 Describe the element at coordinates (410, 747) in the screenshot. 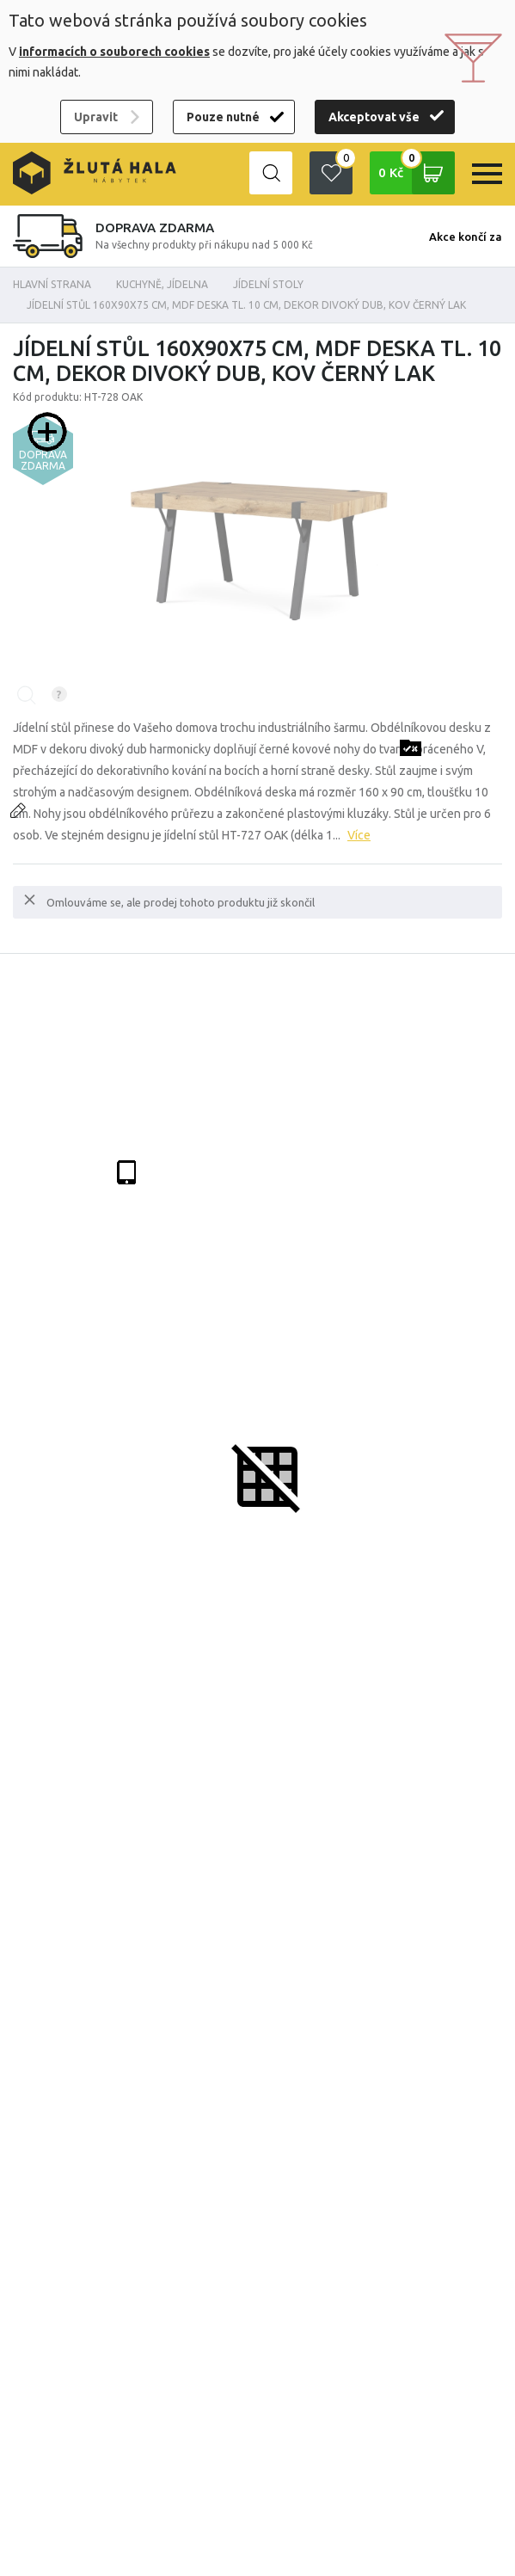

I see `folder with validation rules applied` at that location.